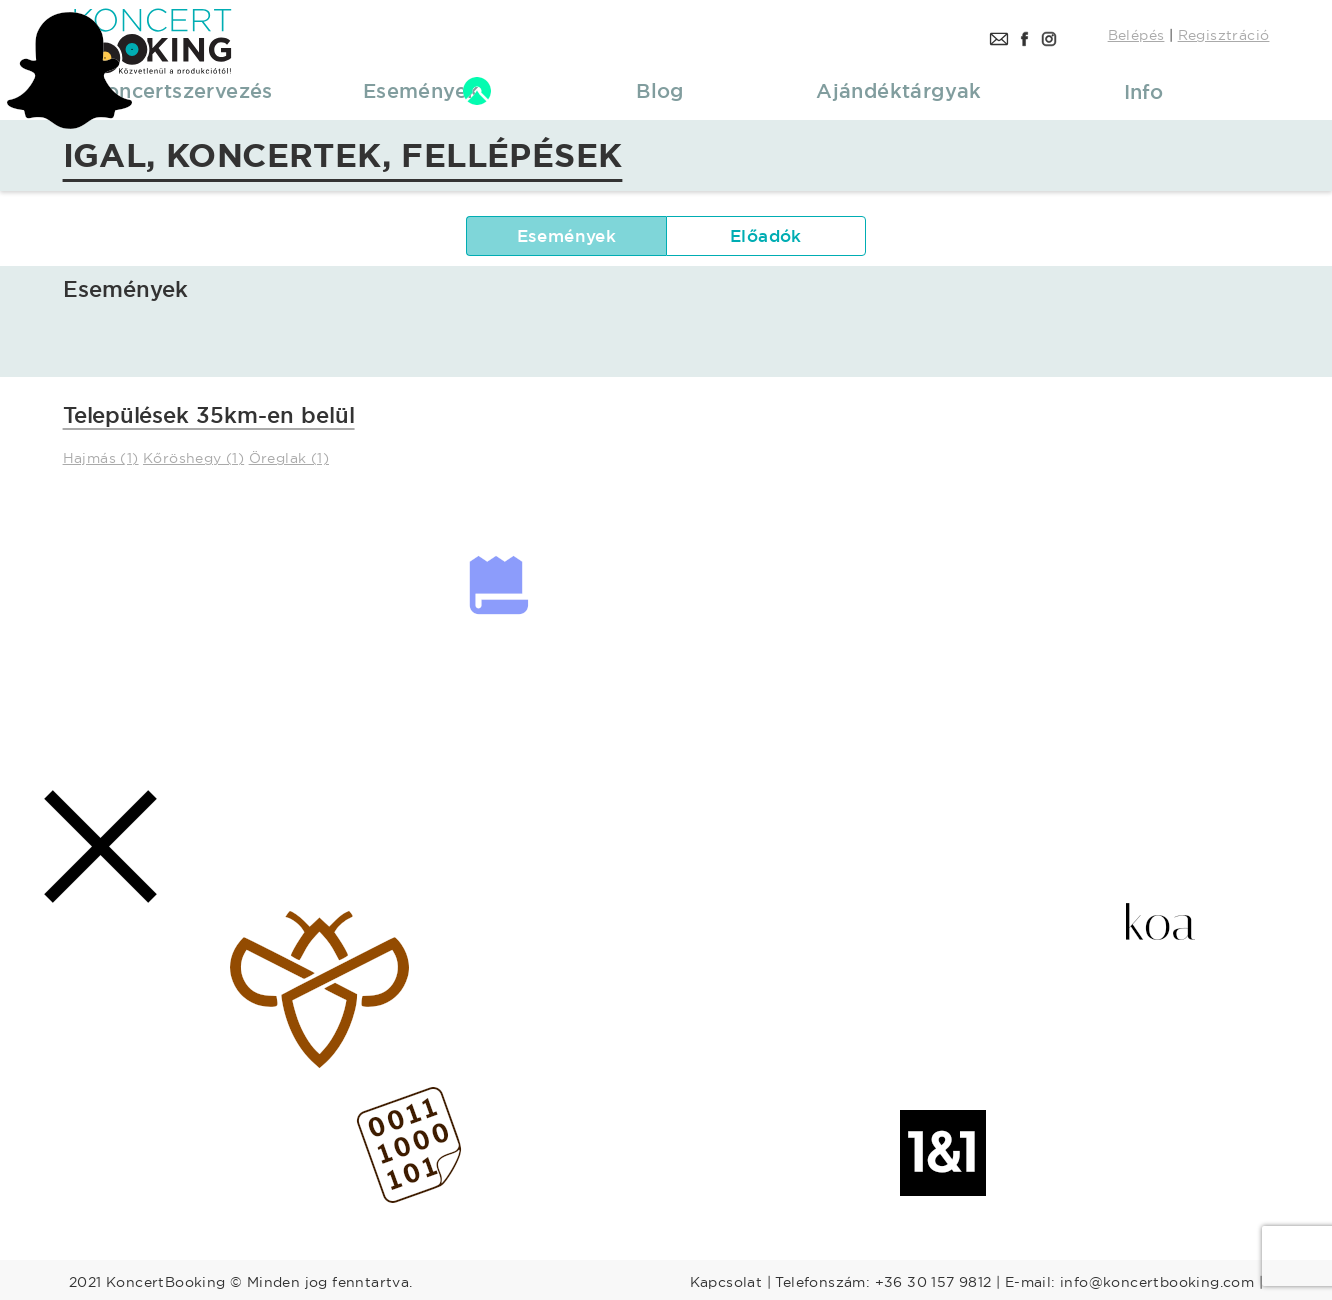  I want to click on open Snapchat app, so click(69, 70).